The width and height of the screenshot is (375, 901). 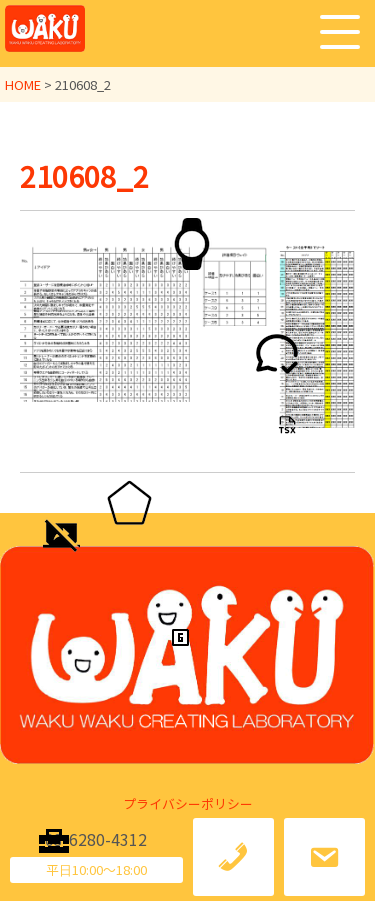 What do you see at coordinates (54, 841) in the screenshot?
I see `access home repair services` at bounding box center [54, 841].